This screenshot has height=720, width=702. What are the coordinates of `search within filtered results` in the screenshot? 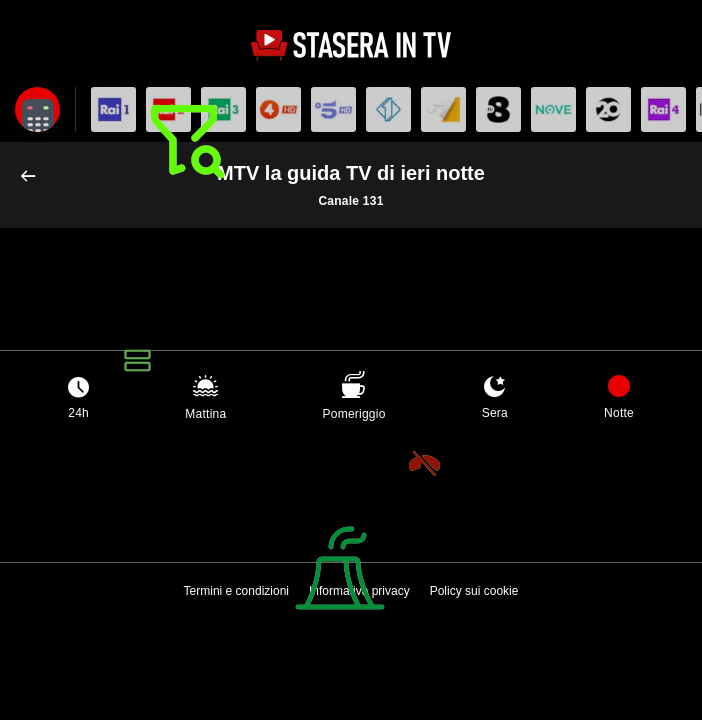 It's located at (184, 138).